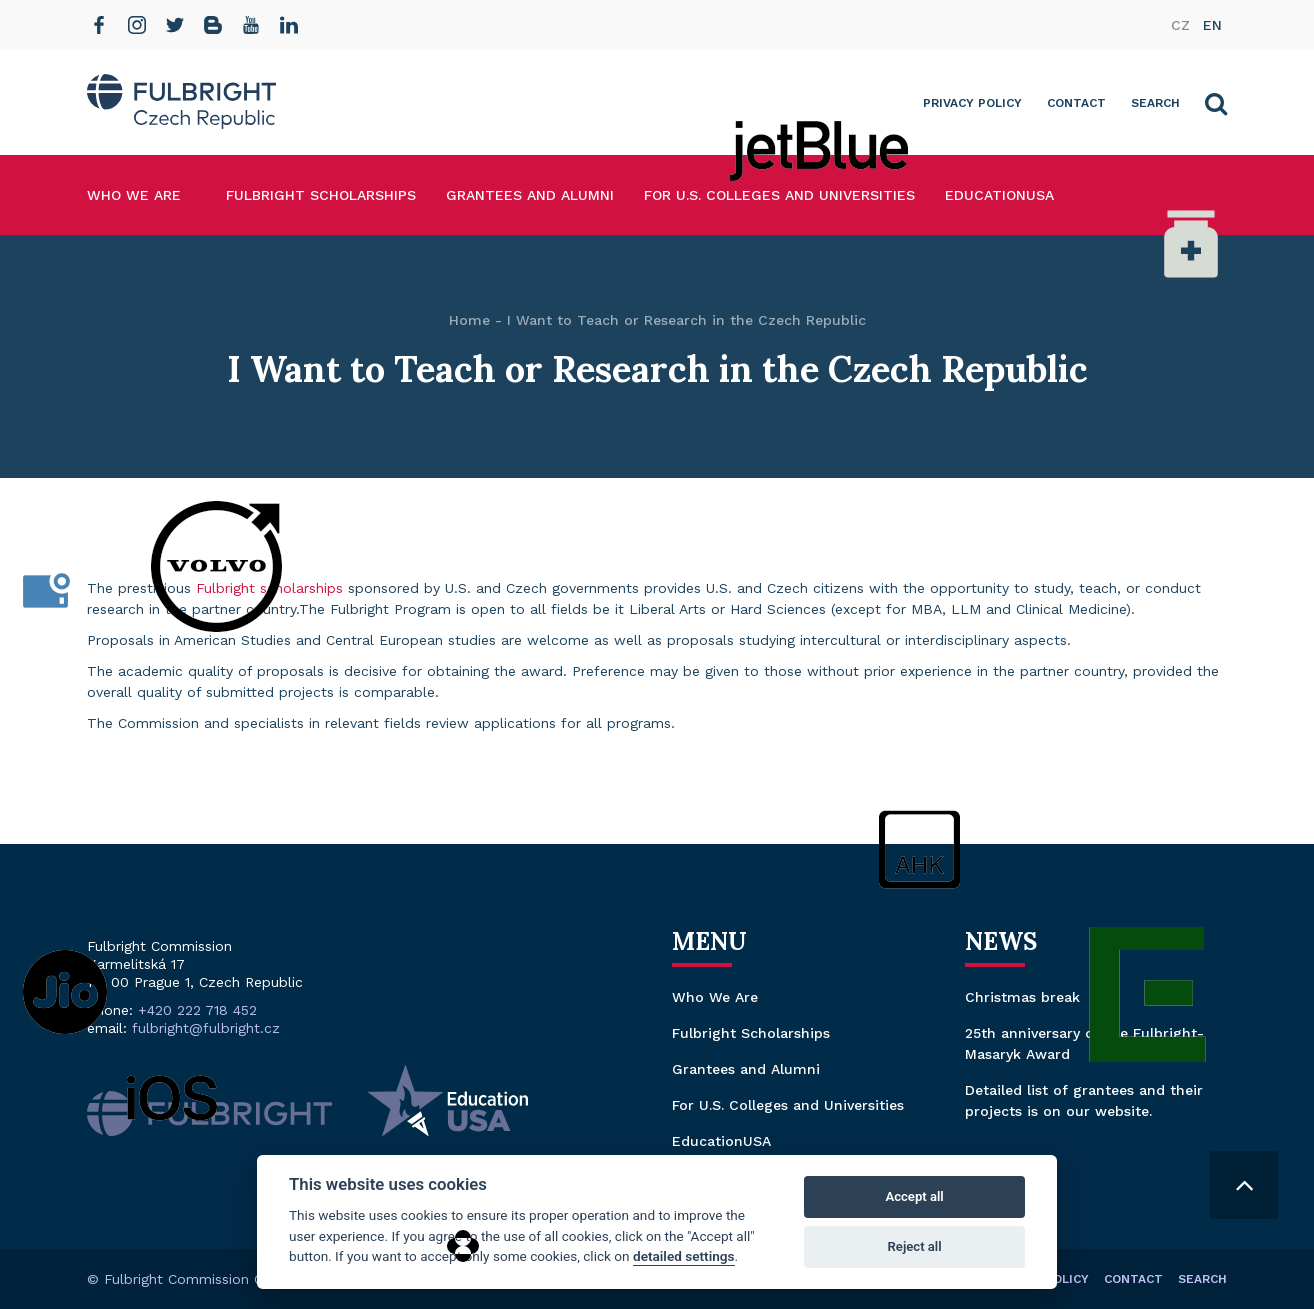  I want to click on Square Enix company logo, so click(1147, 994).